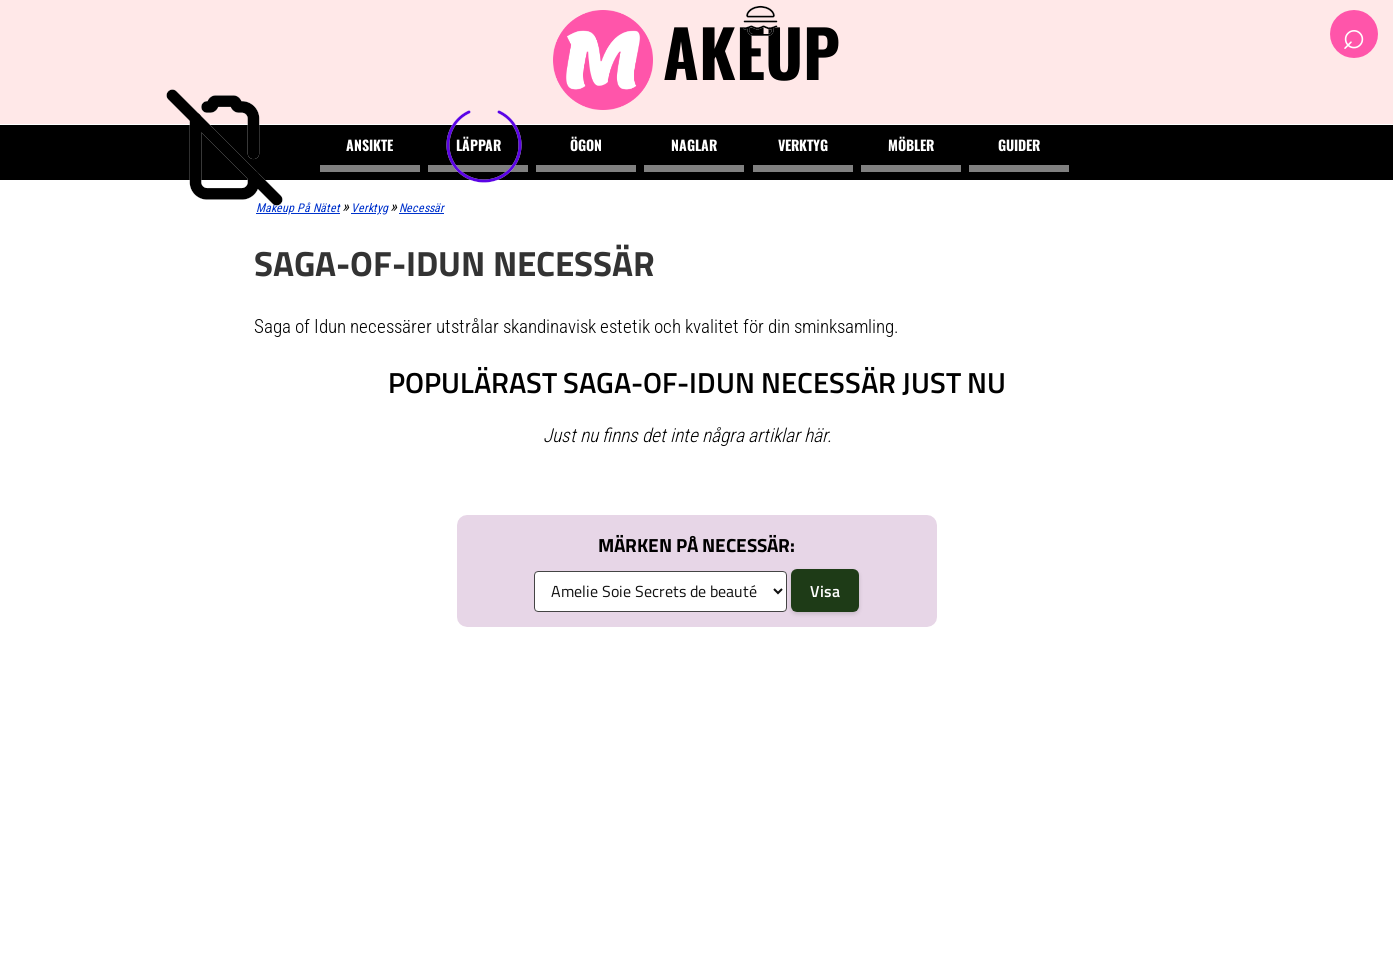  Describe the element at coordinates (224, 147) in the screenshot. I see `battery unavailable or disabled` at that location.